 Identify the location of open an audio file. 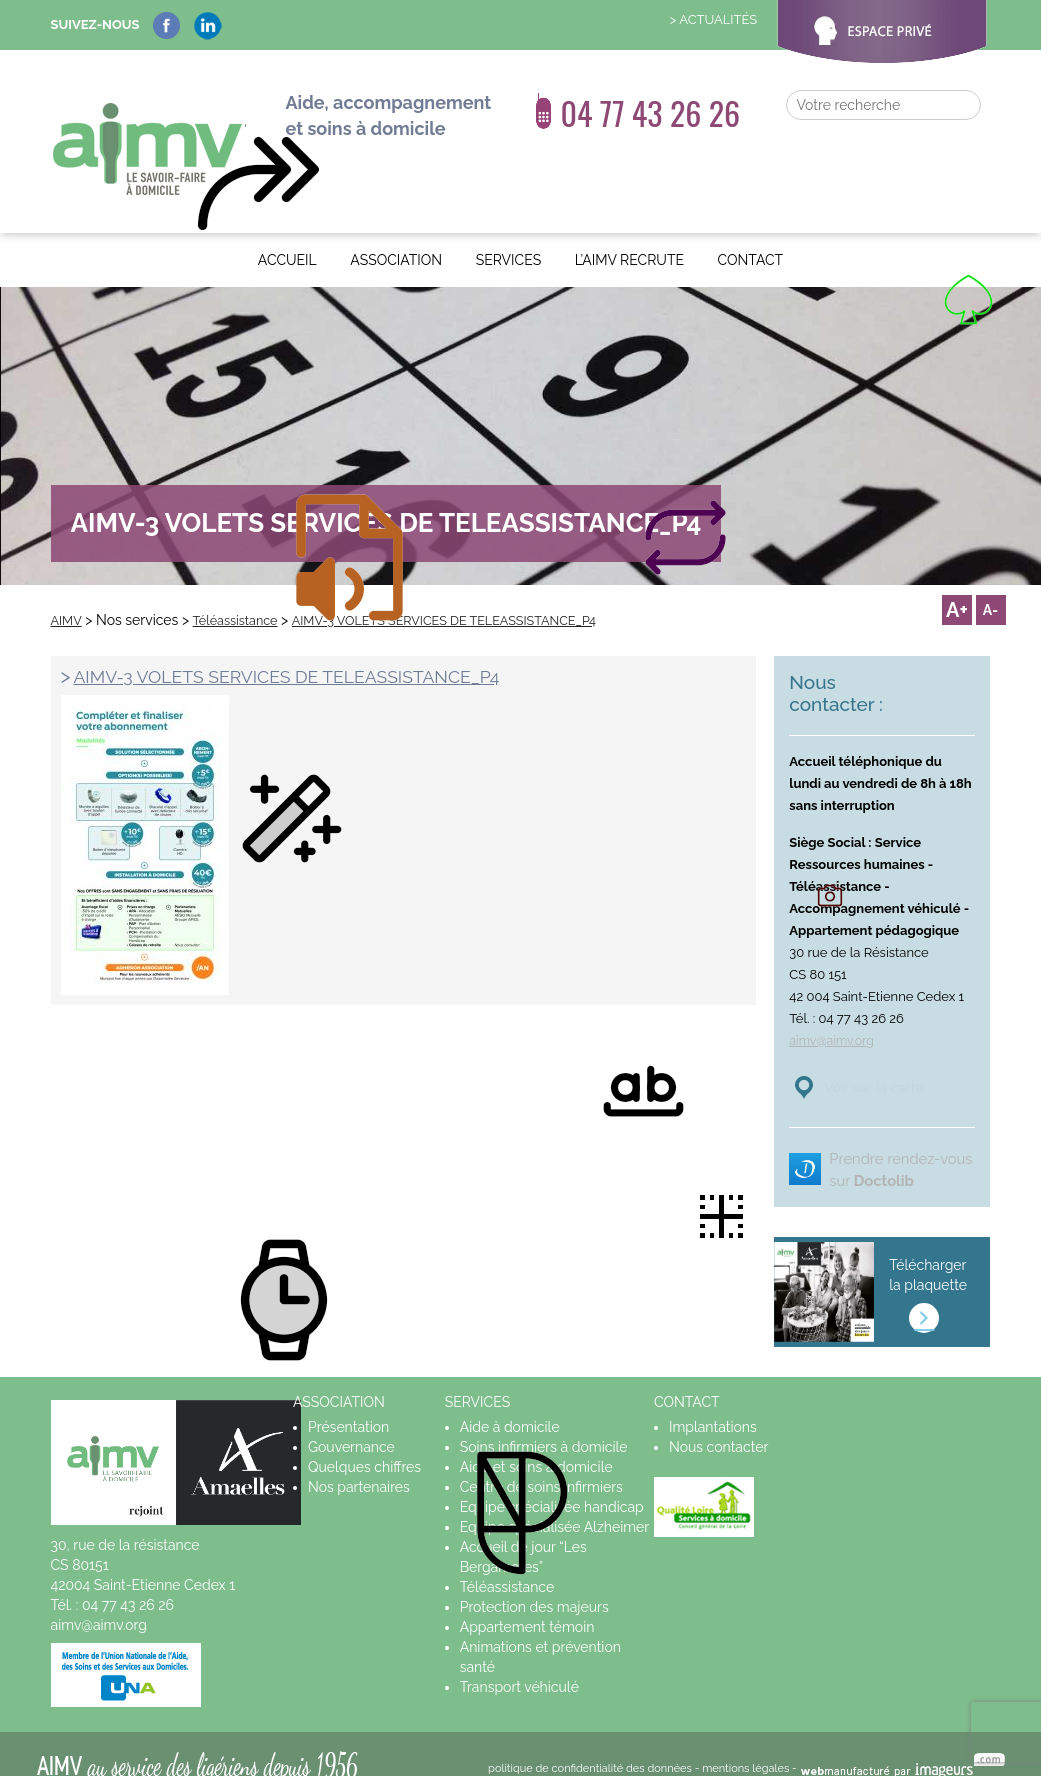
(349, 557).